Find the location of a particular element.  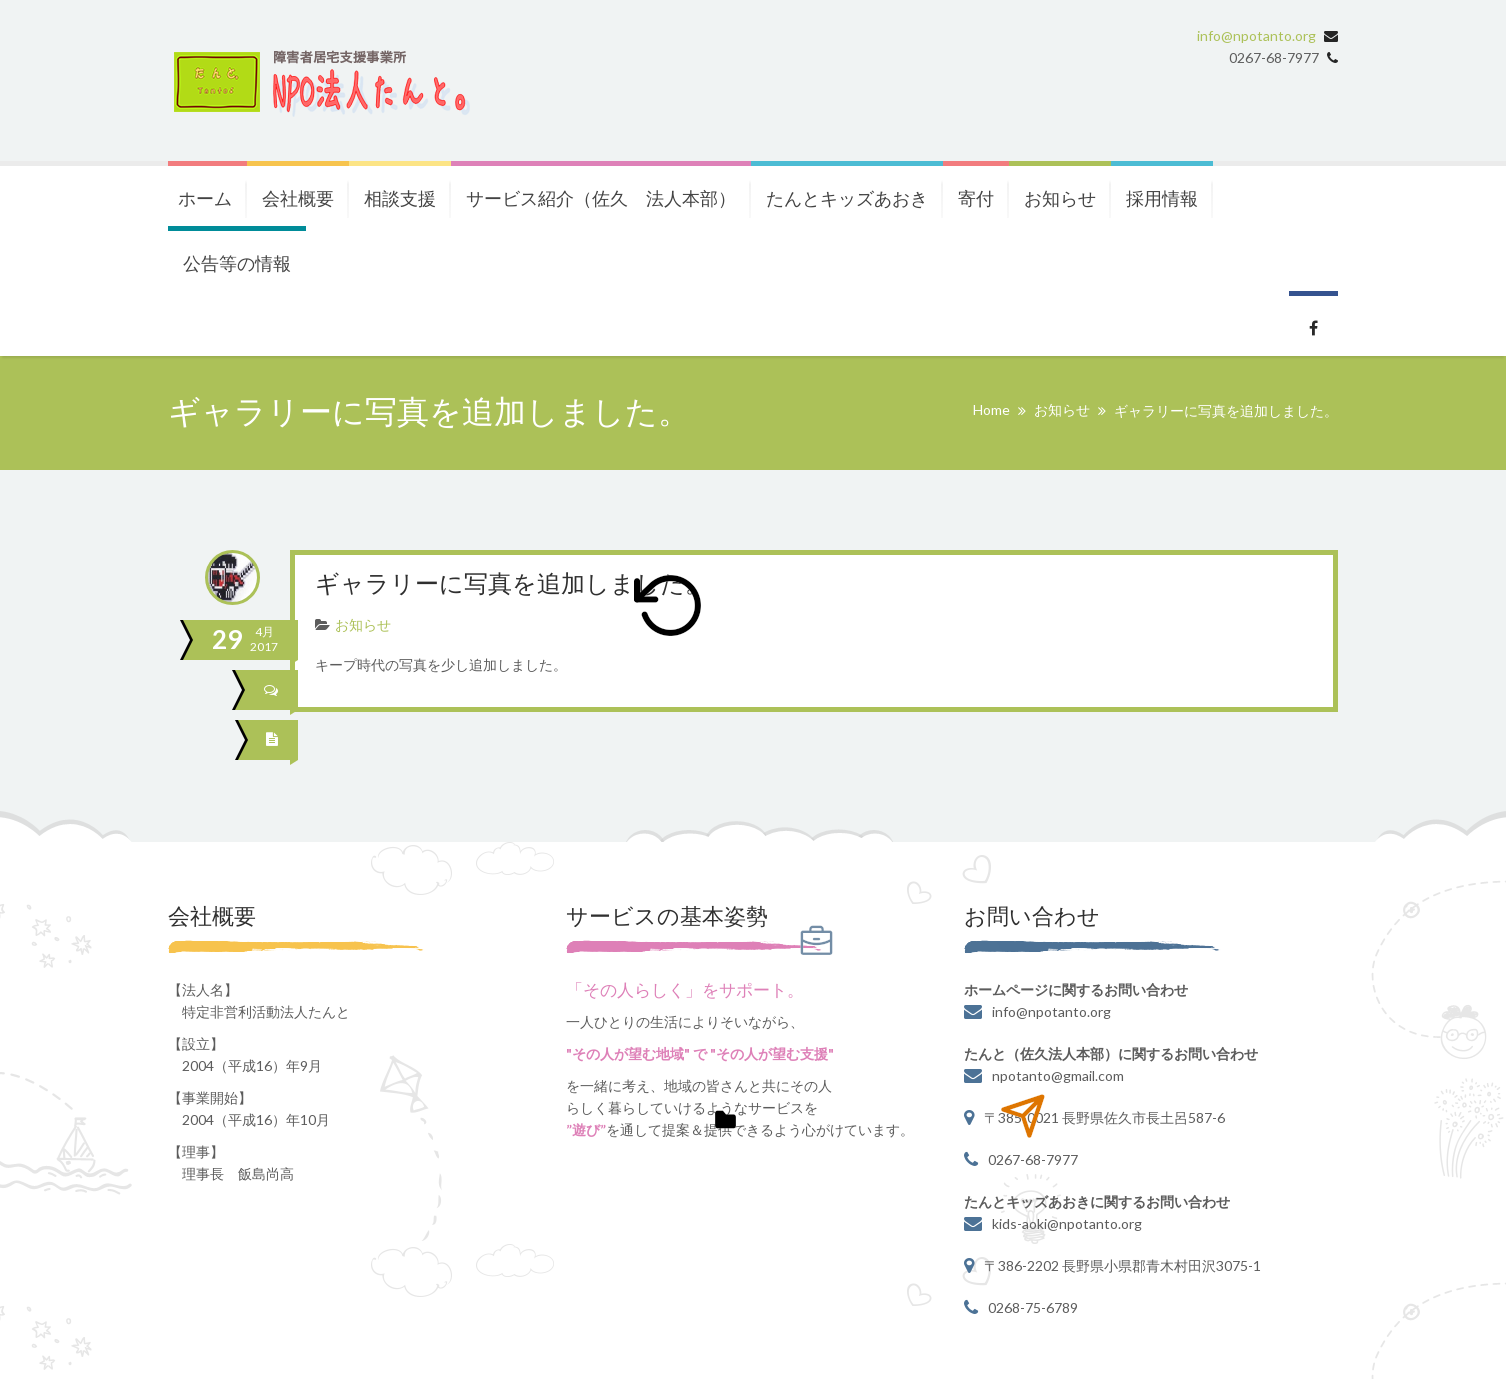

access work or business-related content is located at coordinates (816, 941).